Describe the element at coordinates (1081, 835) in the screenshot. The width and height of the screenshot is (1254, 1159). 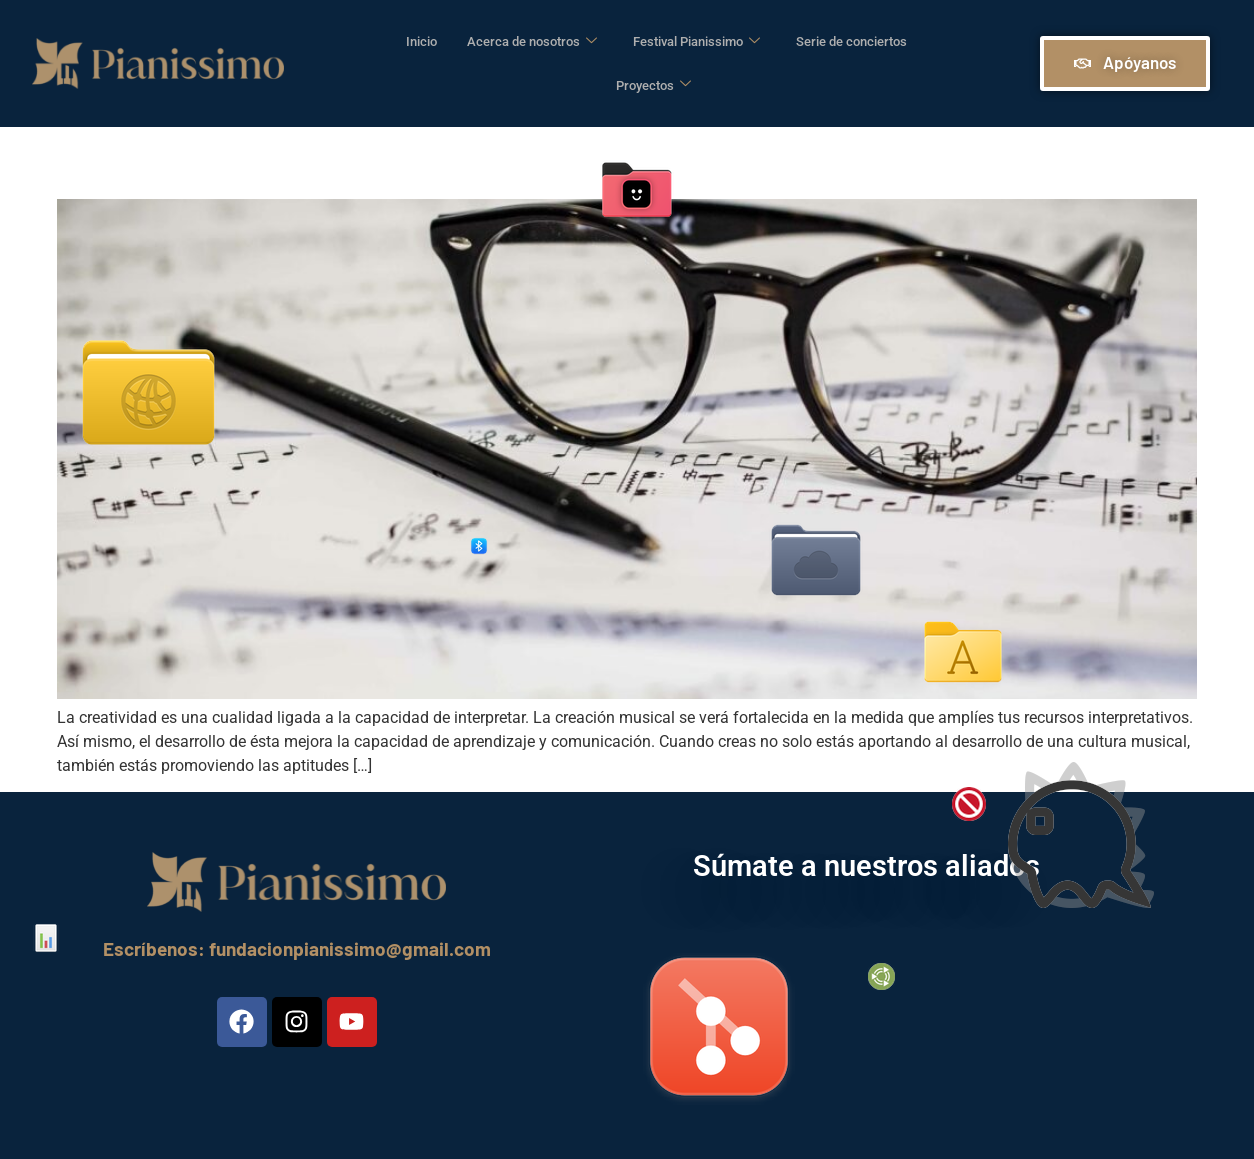
I see `open dino messaging app` at that location.